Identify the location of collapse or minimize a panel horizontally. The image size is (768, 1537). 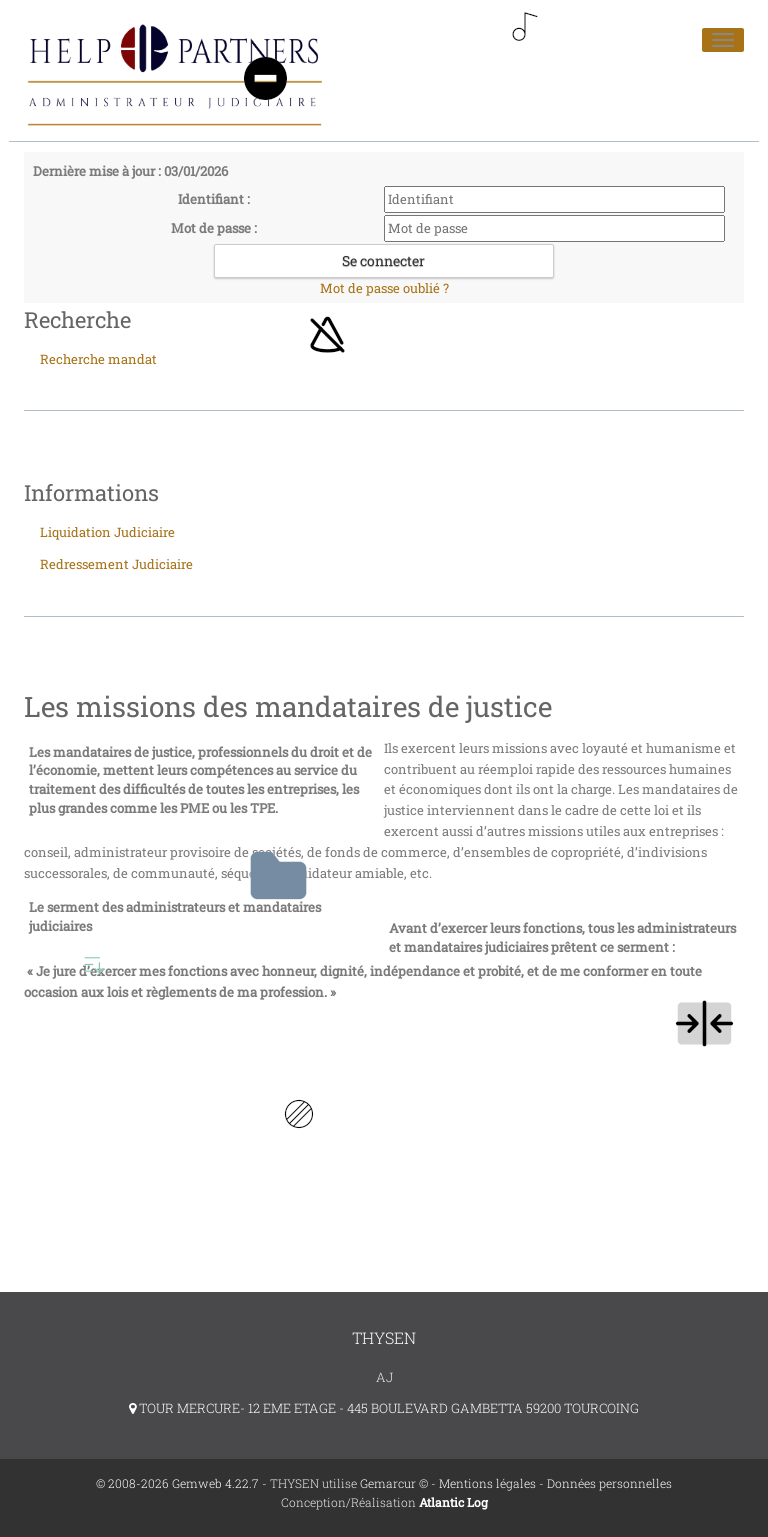
(704, 1023).